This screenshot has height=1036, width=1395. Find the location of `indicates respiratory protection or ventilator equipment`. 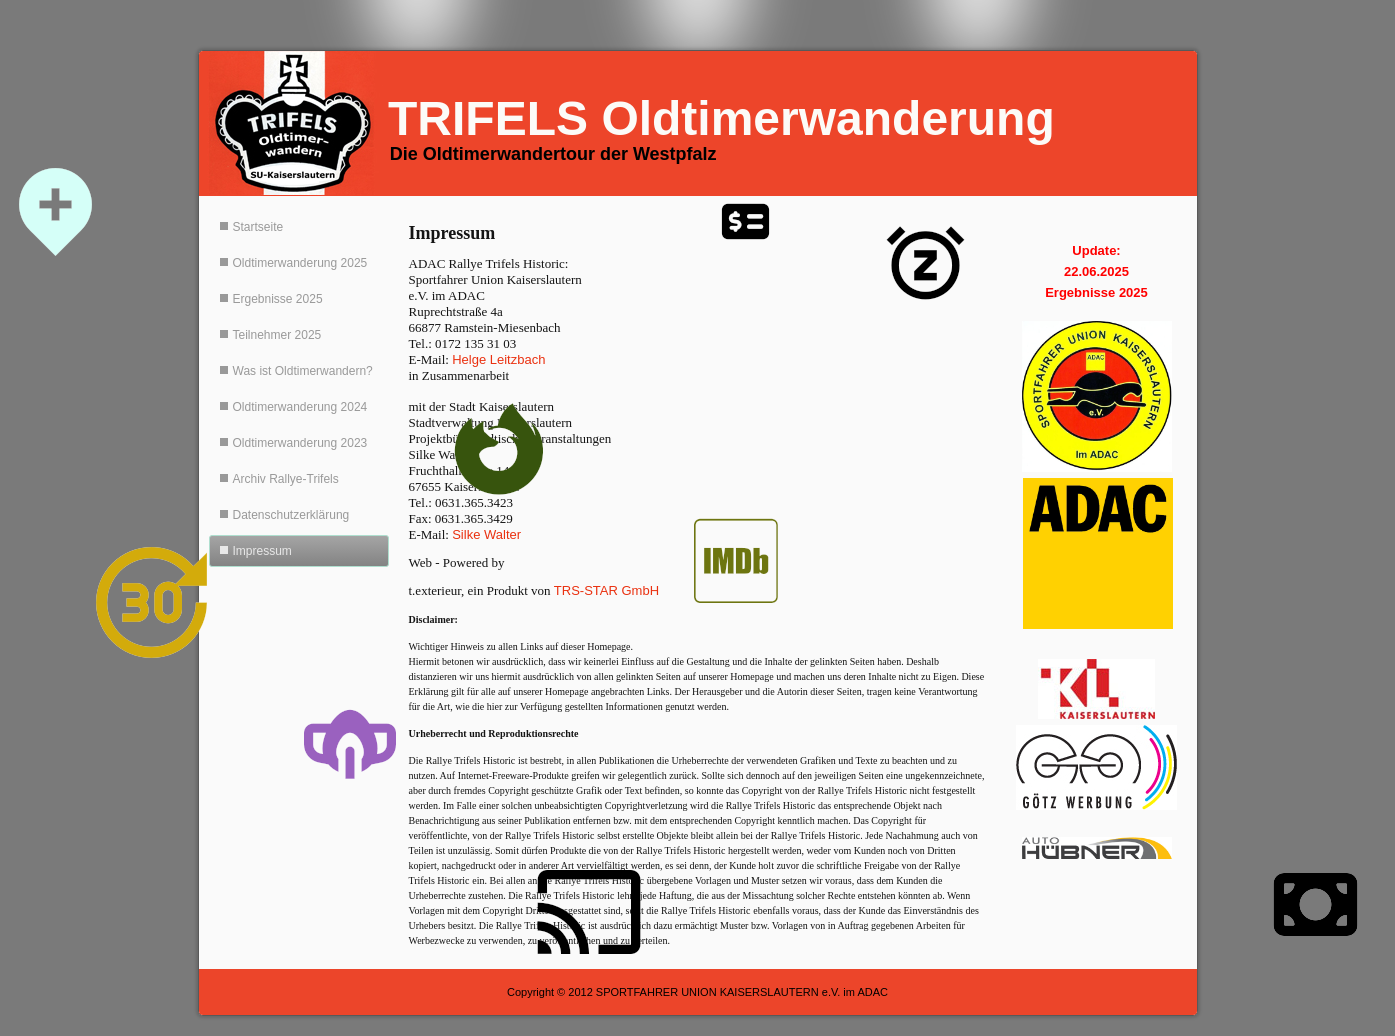

indicates respiratory protection or ventilator equipment is located at coordinates (350, 742).